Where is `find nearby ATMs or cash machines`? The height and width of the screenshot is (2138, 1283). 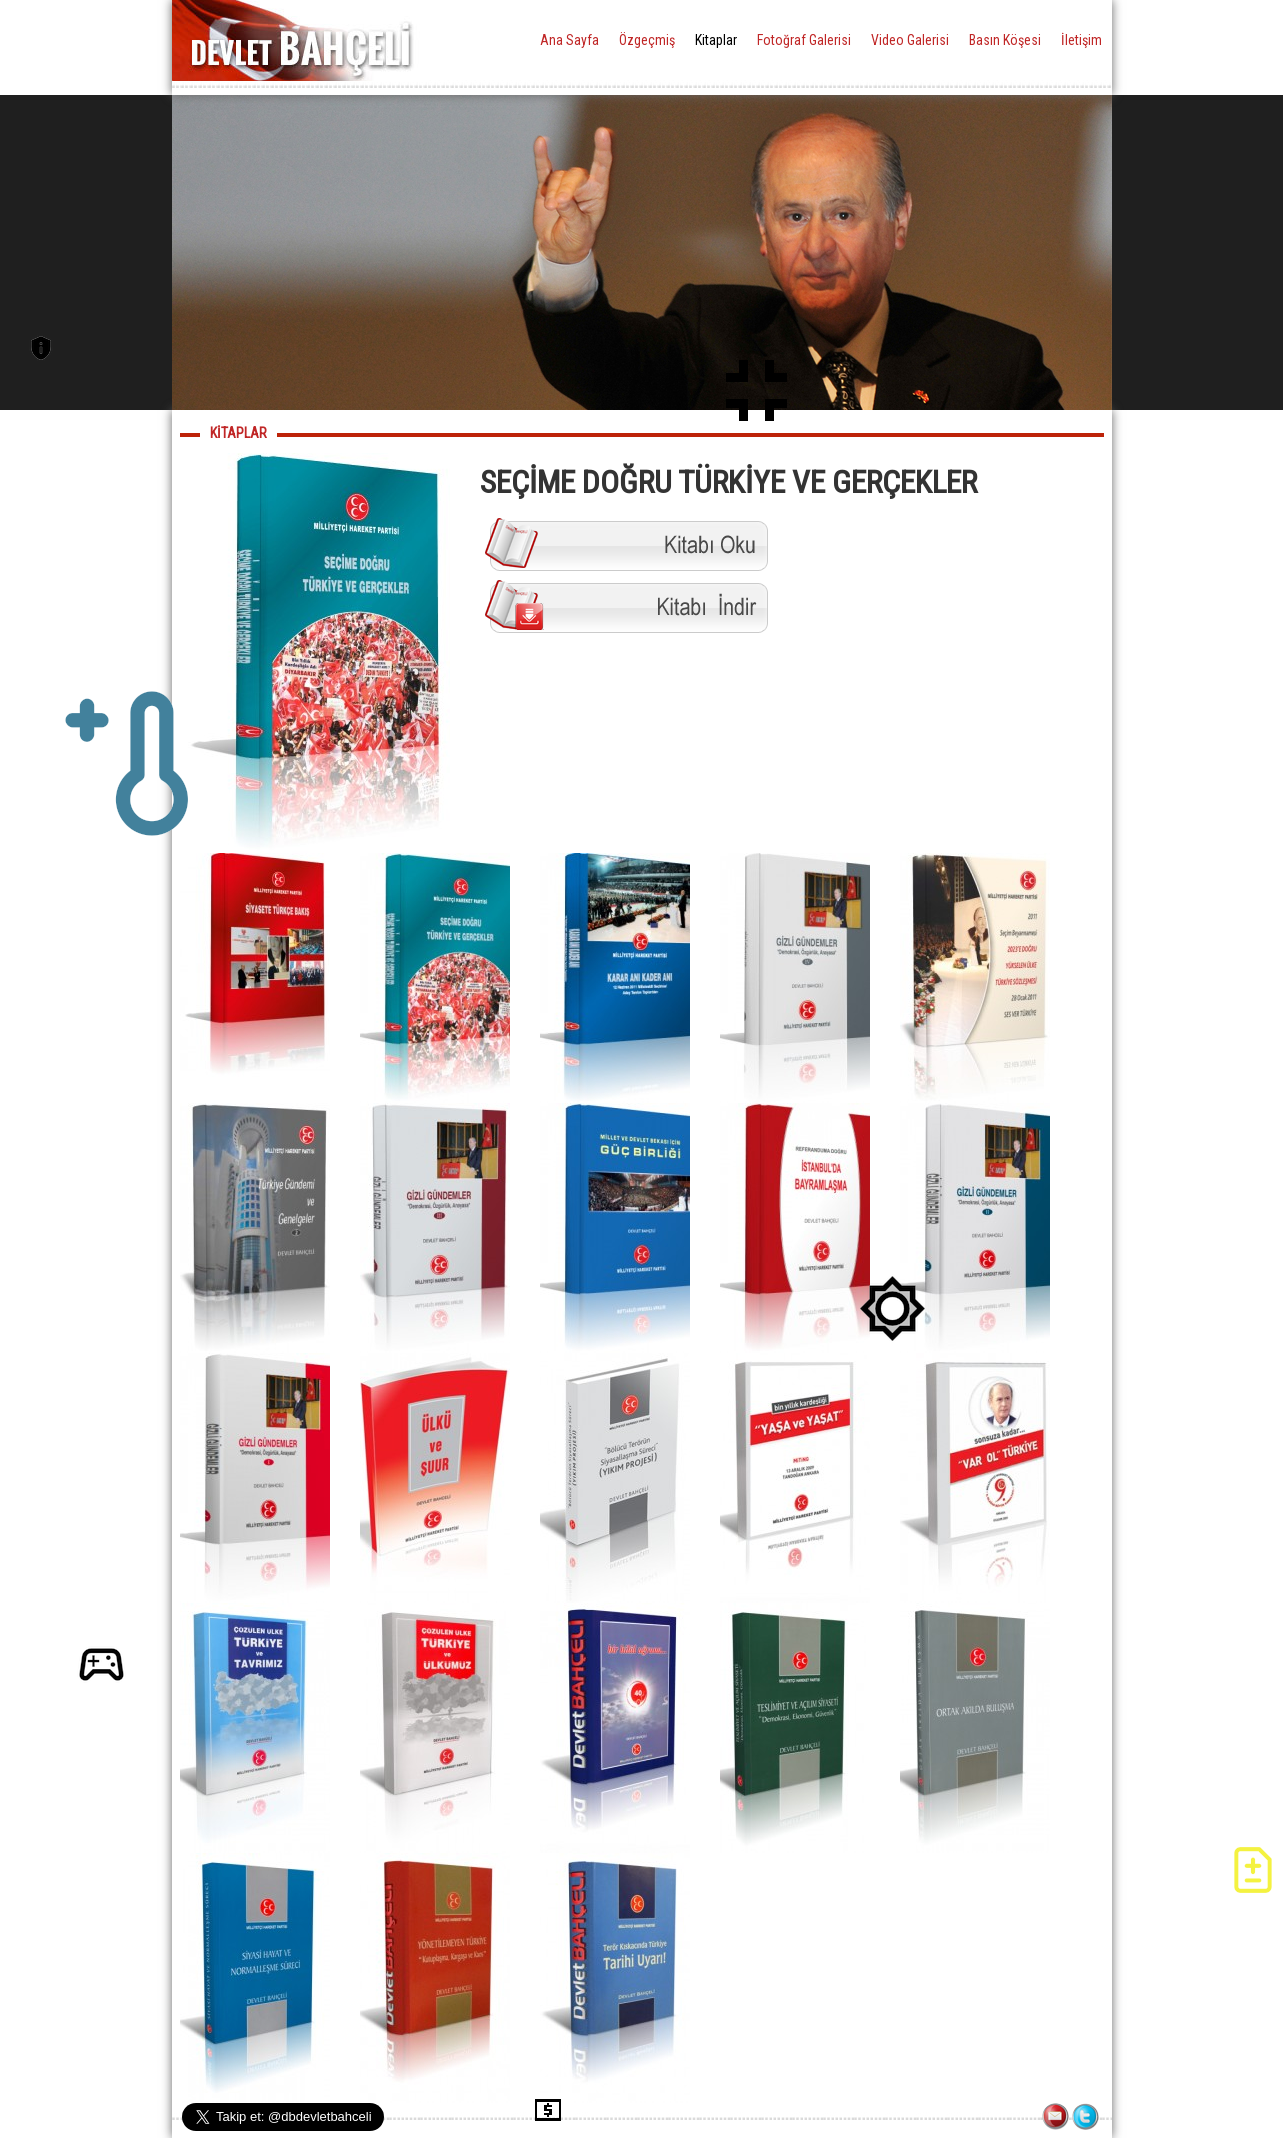
find nearby ATMs or cash machines is located at coordinates (548, 2110).